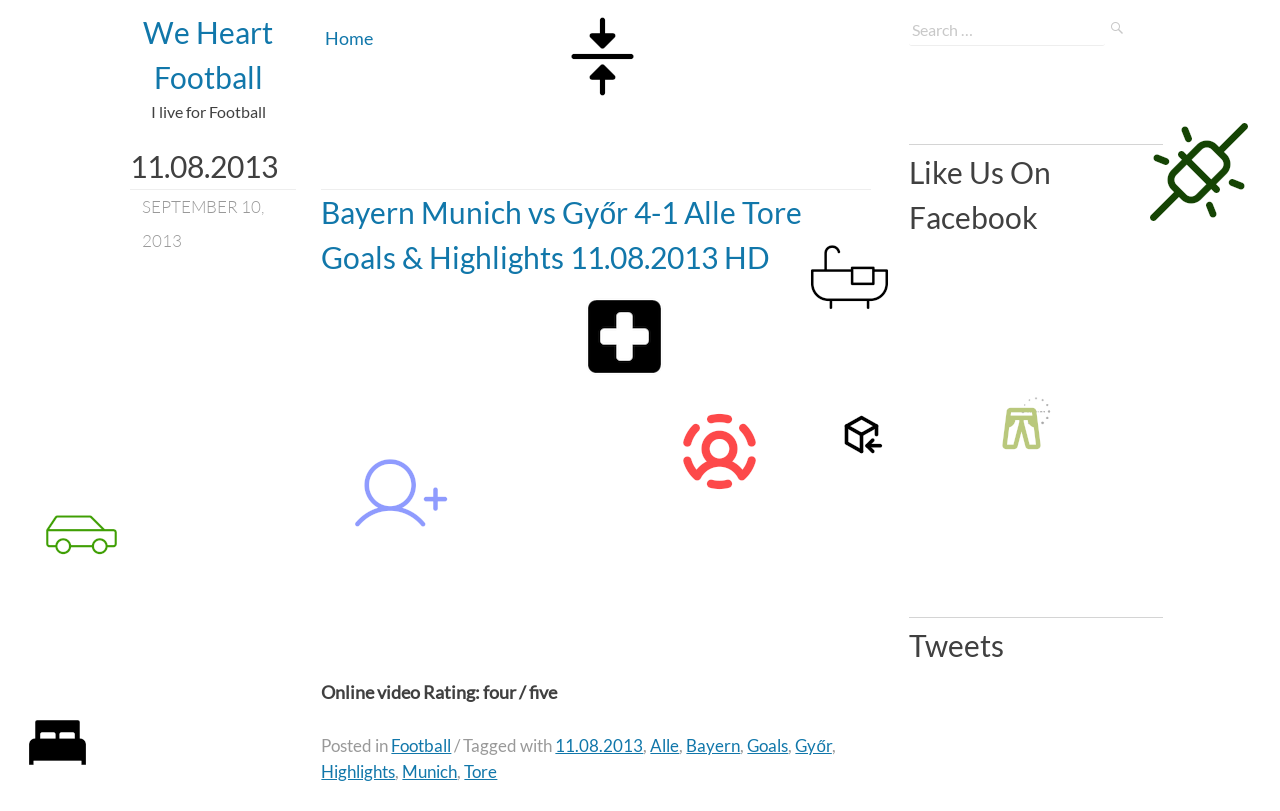  What do you see at coordinates (849, 278) in the screenshot?
I see `view bathroom amenities` at bounding box center [849, 278].